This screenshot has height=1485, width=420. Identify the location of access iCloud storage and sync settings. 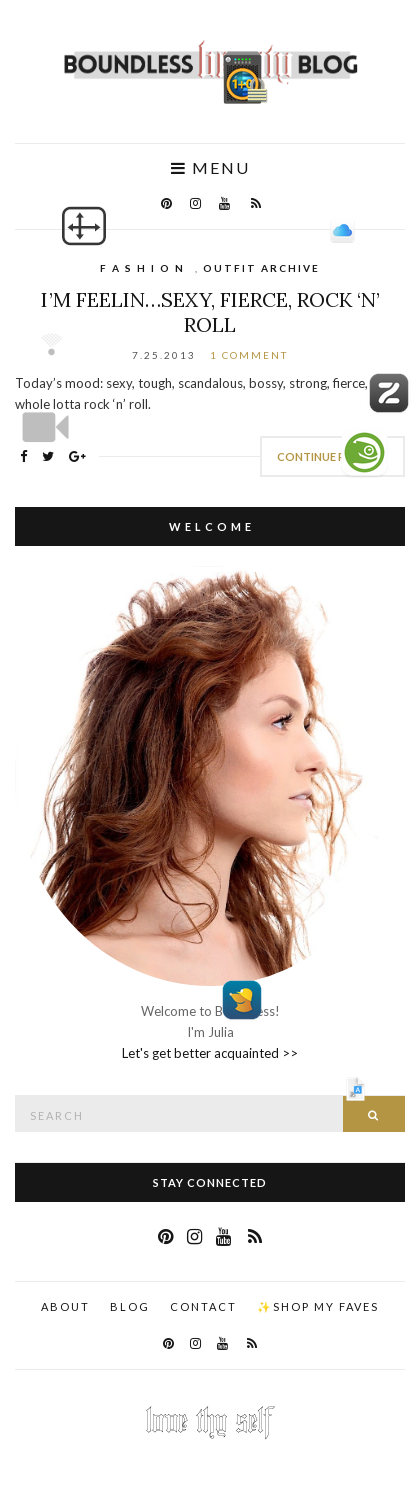
(342, 230).